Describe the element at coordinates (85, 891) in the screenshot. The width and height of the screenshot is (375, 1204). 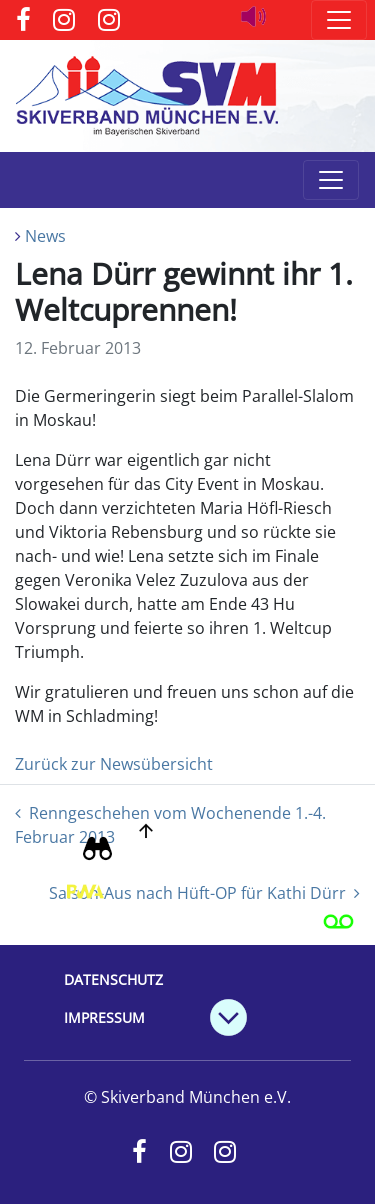
I see `progressive web app logo` at that location.